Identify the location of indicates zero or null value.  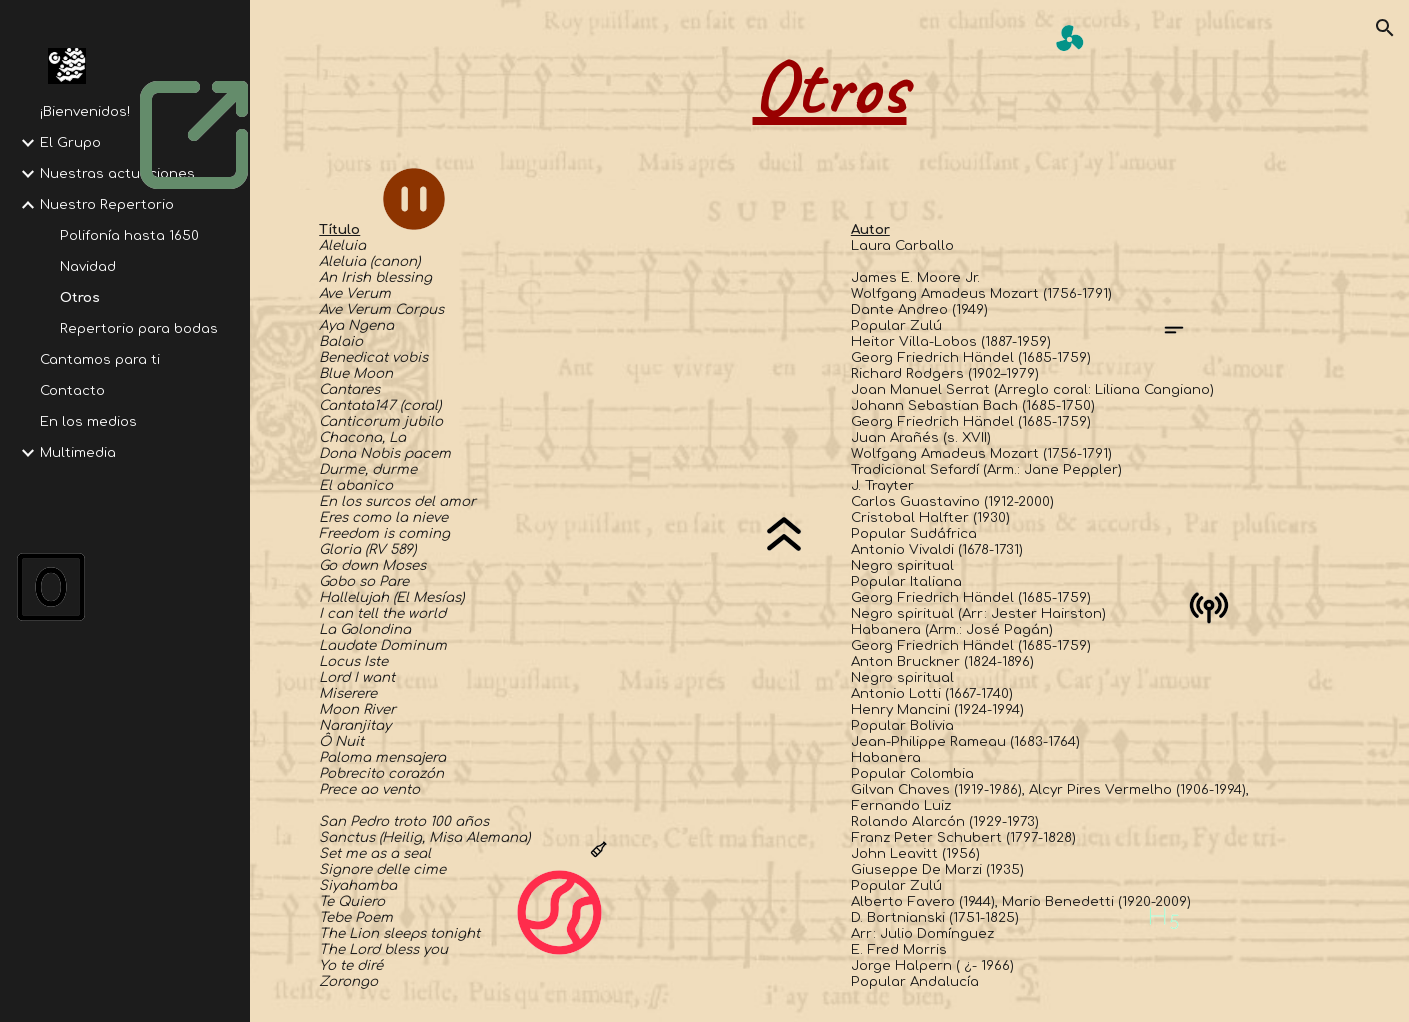
(51, 587).